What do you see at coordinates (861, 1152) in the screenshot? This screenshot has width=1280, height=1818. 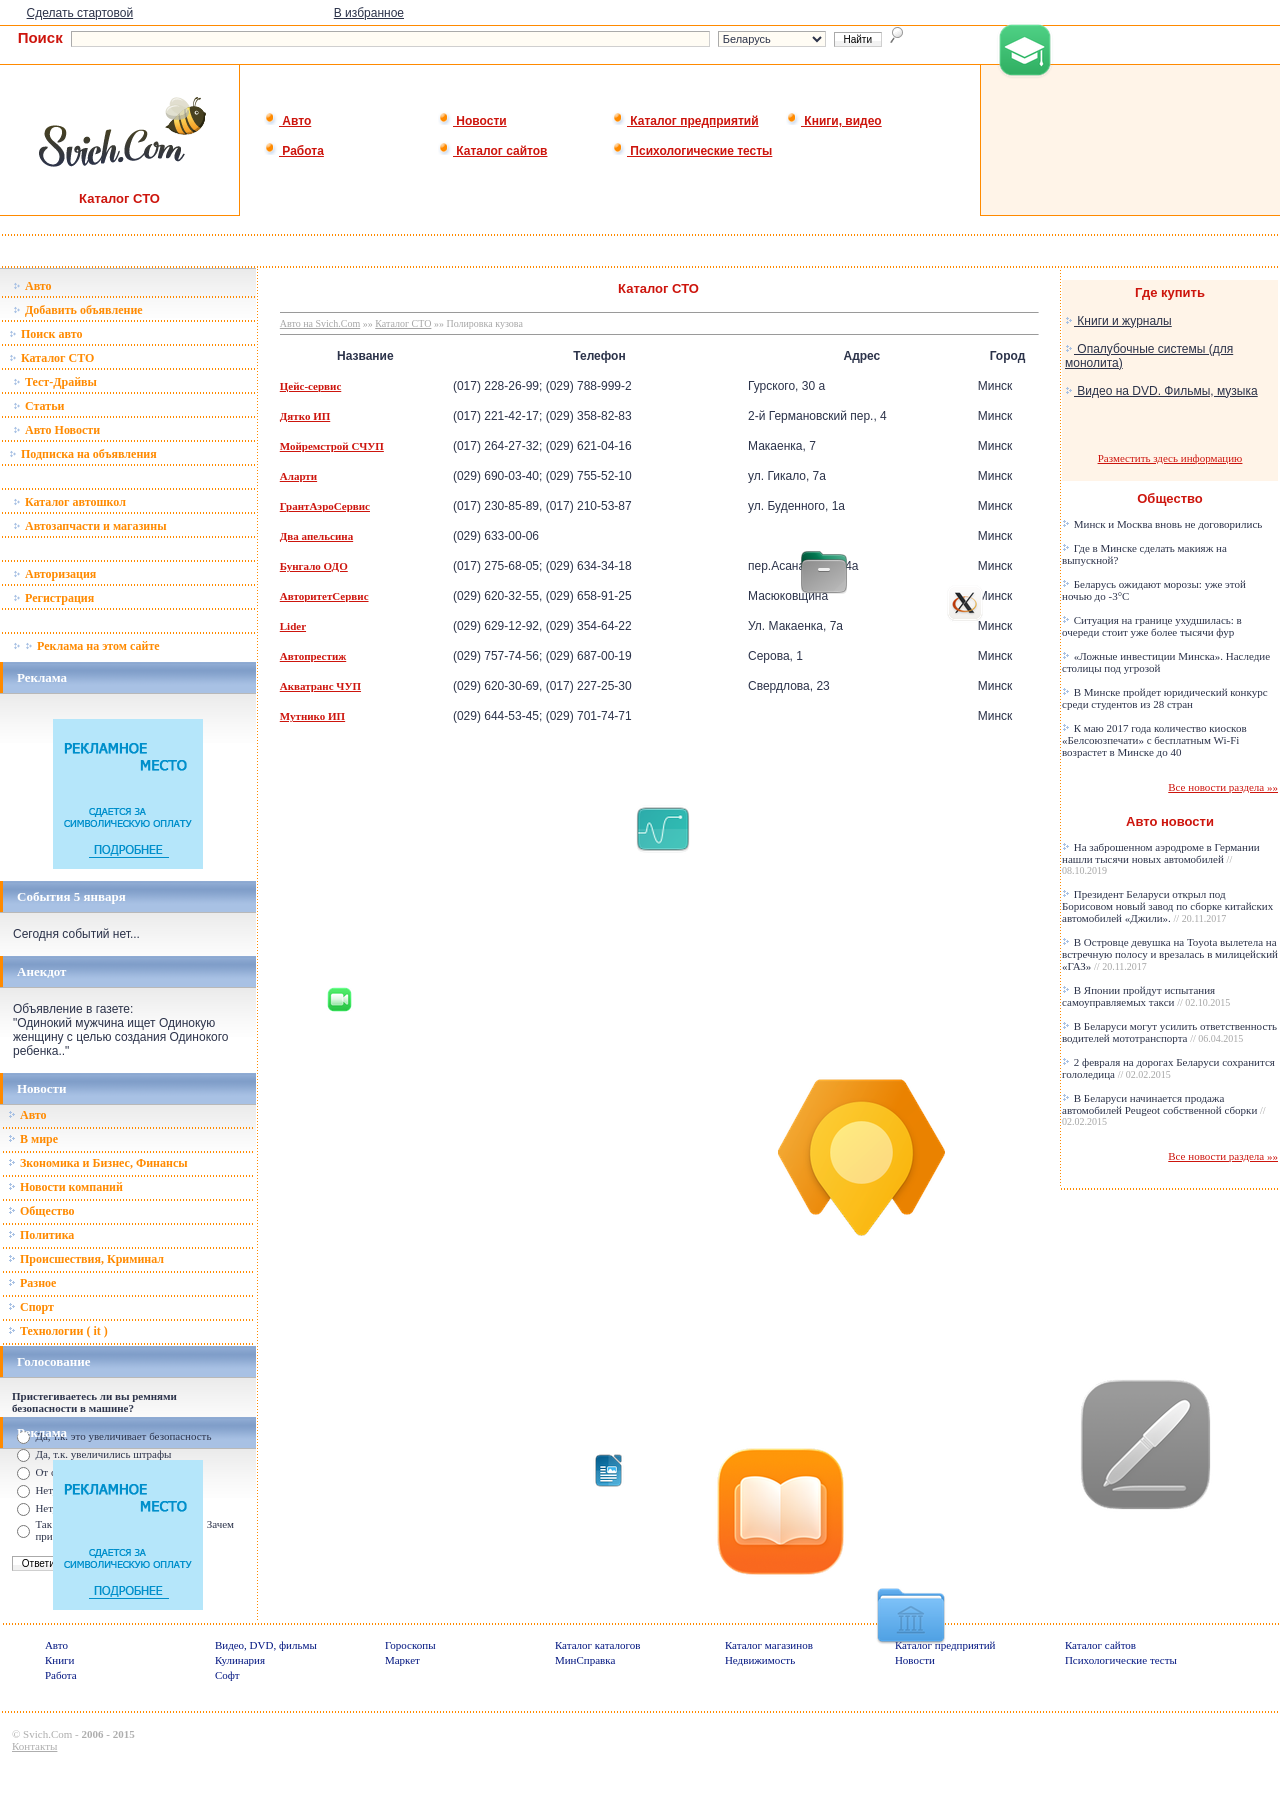 I see `open field service management app` at bounding box center [861, 1152].